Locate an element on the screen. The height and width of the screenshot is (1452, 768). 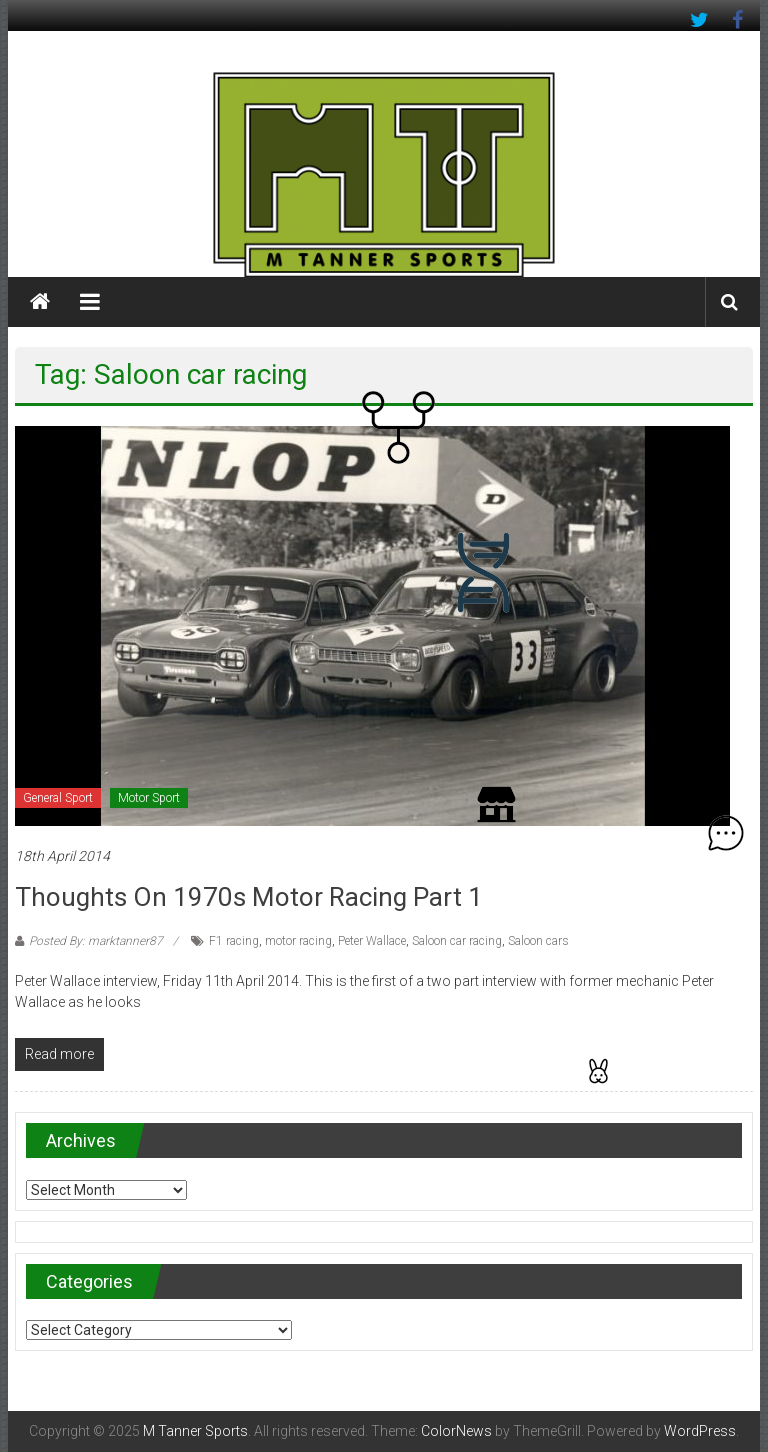
fork a repository or branch is located at coordinates (398, 427).